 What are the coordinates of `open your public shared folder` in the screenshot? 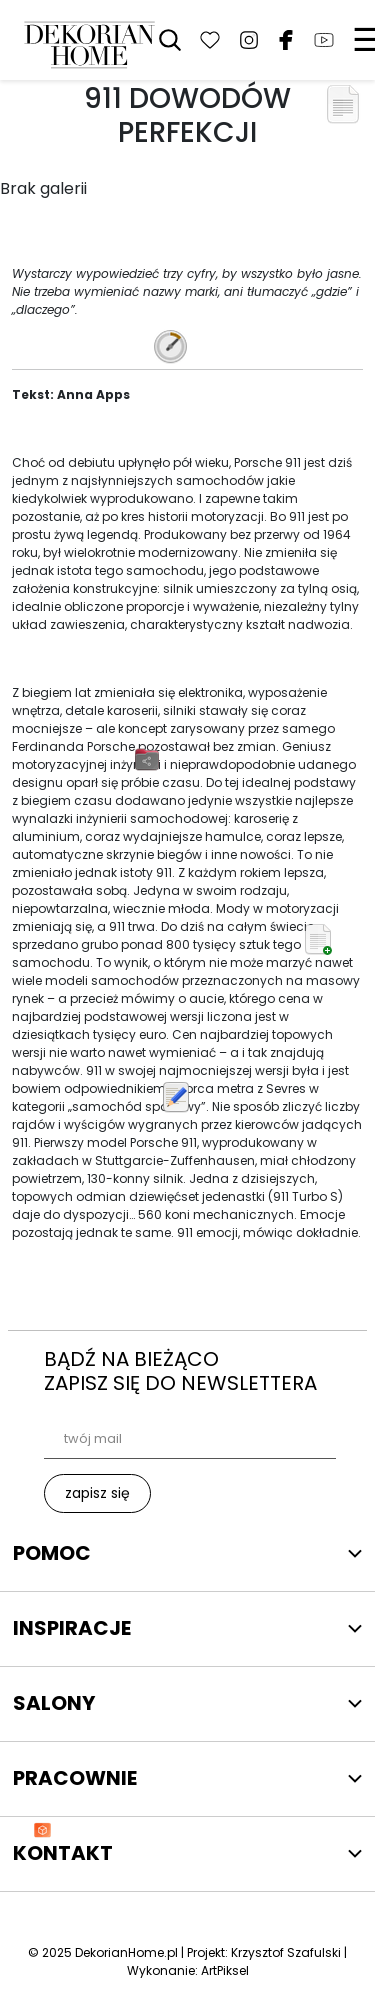 It's located at (147, 759).